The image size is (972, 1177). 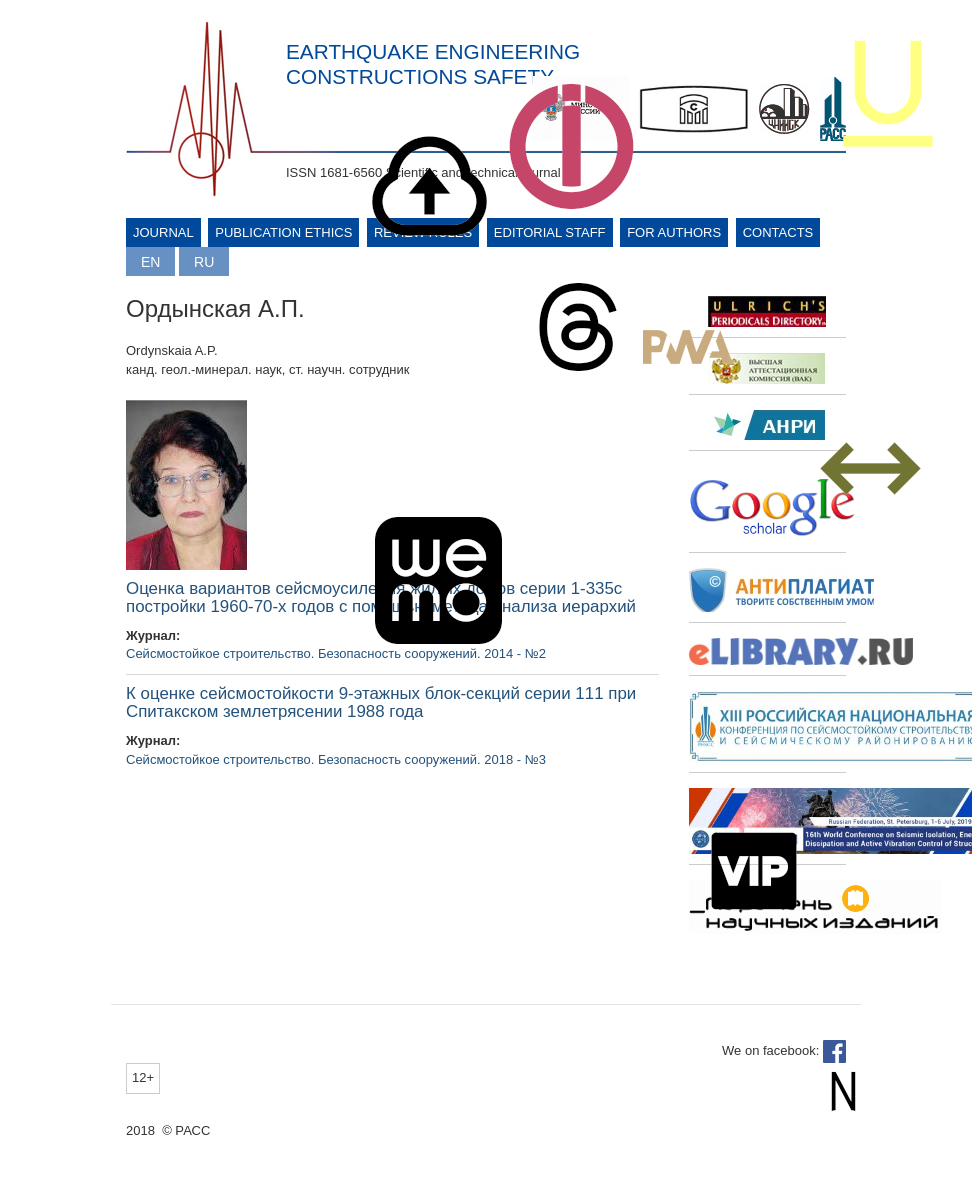 What do you see at coordinates (571, 146) in the screenshot?
I see `open ioBroker smart home dashboard` at bounding box center [571, 146].